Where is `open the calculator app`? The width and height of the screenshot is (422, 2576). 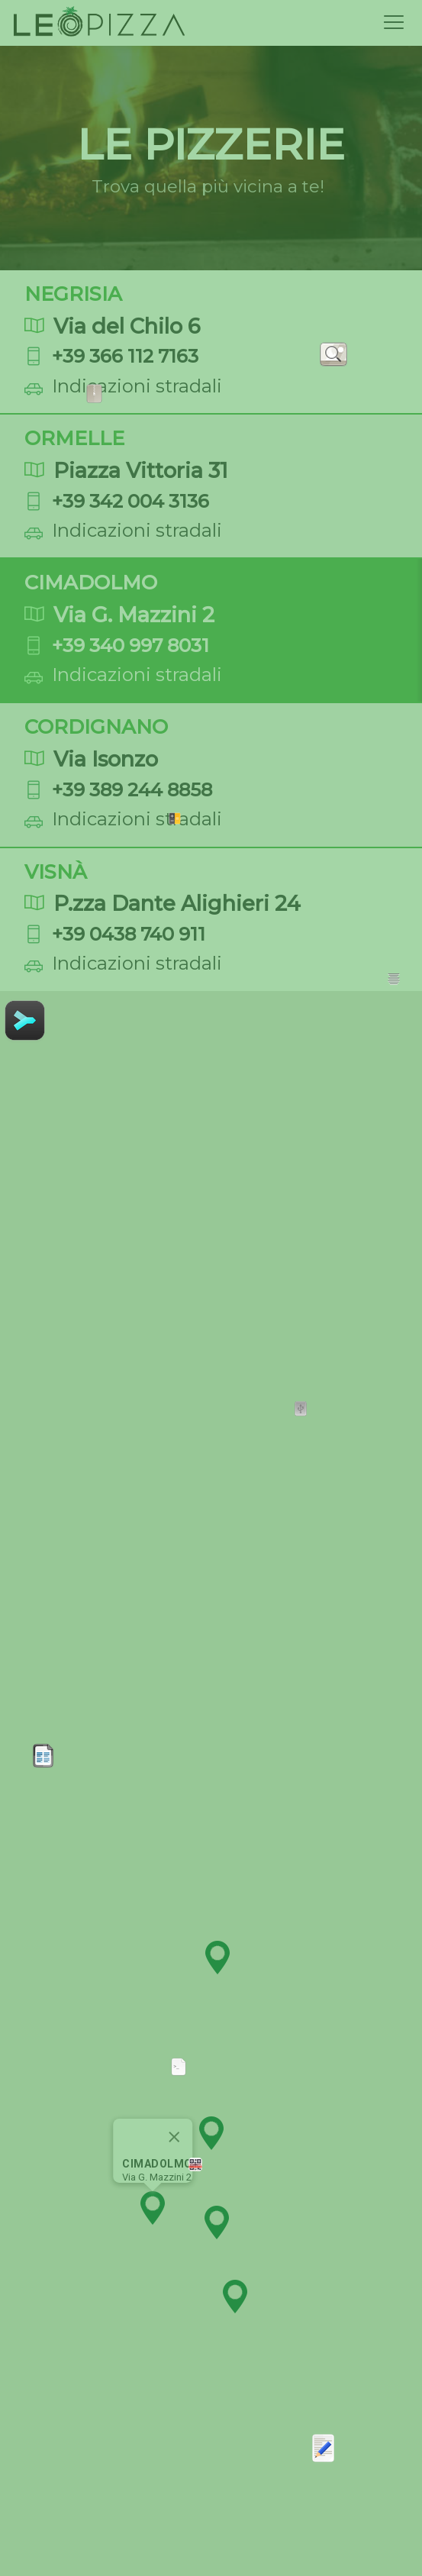
open the calculator app is located at coordinates (175, 818).